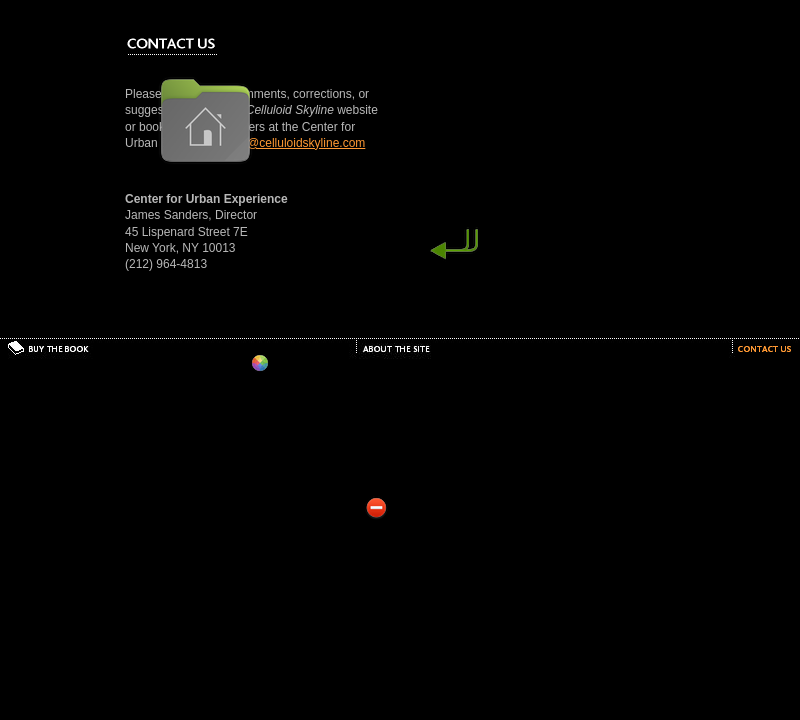 This screenshot has width=800, height=720. Describe the element at coordinates (453, 240) in the screenshot. I see `reply to all recipients in an email thread` at that location.